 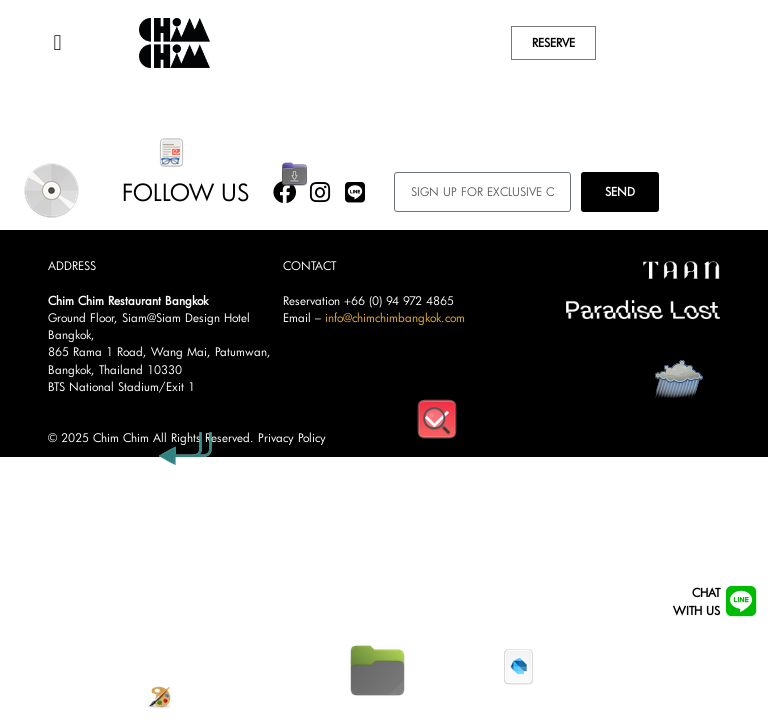 I want to click on open dconf editor to modify system settings, so click(x=437, y=419).